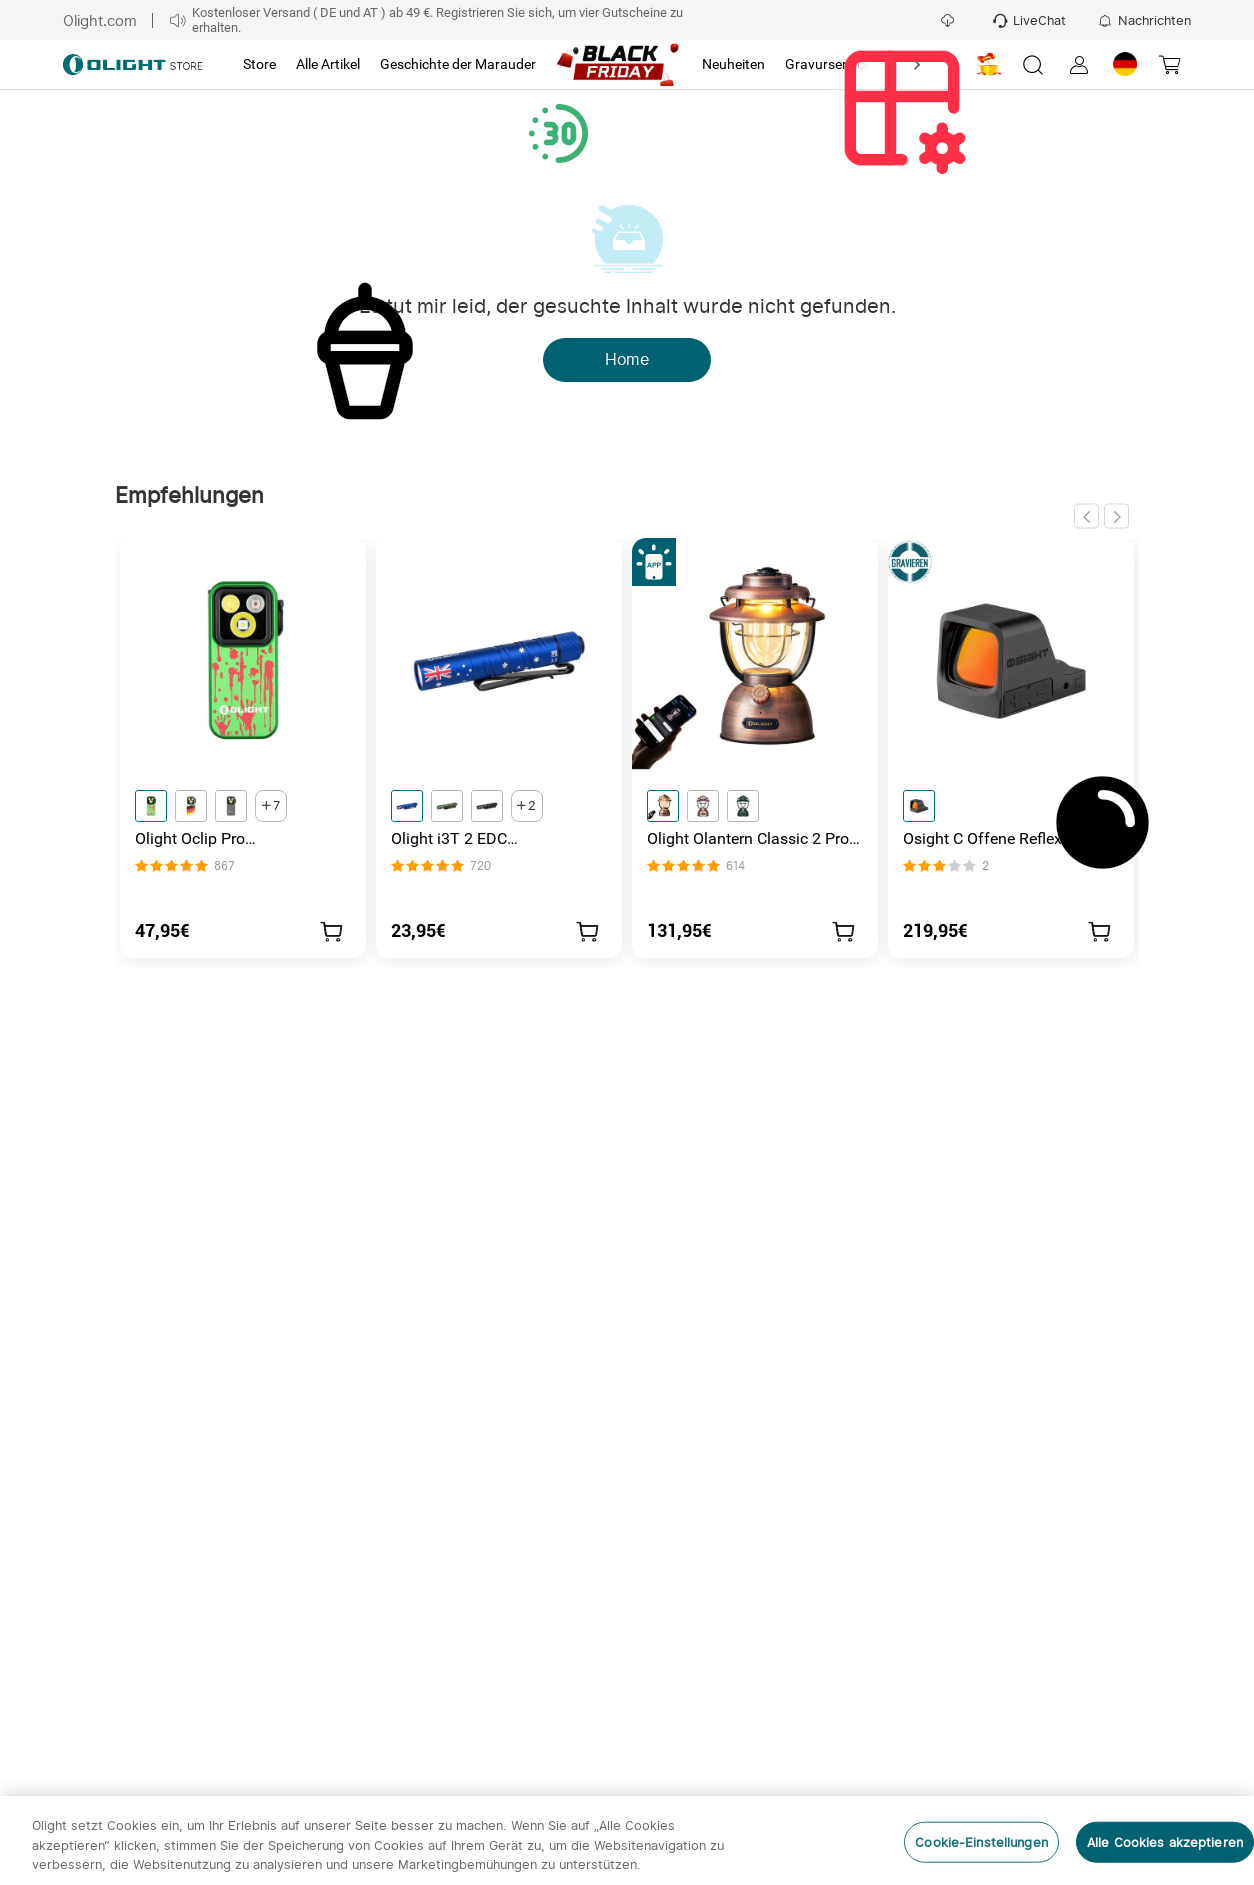 This screenshot has width=1254, height=1885. I want to click on customize table settings, so click(902, 108).